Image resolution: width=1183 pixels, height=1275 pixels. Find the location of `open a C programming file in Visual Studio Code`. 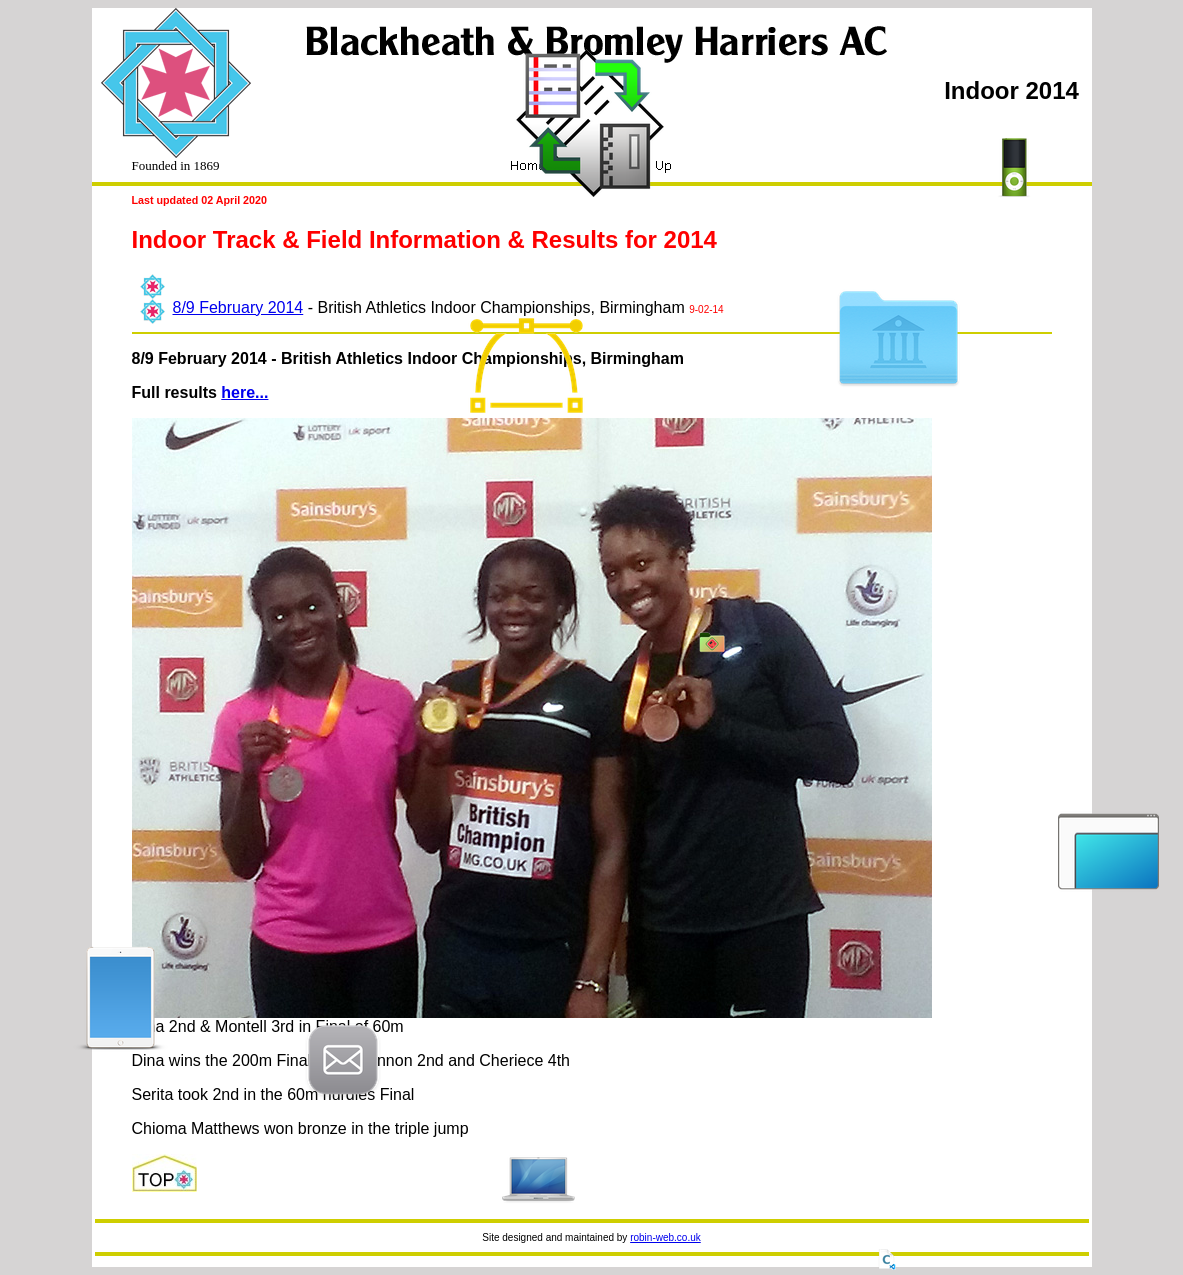

open a C programming file in Visual Studio Code is located at coordinates (886, 1259).